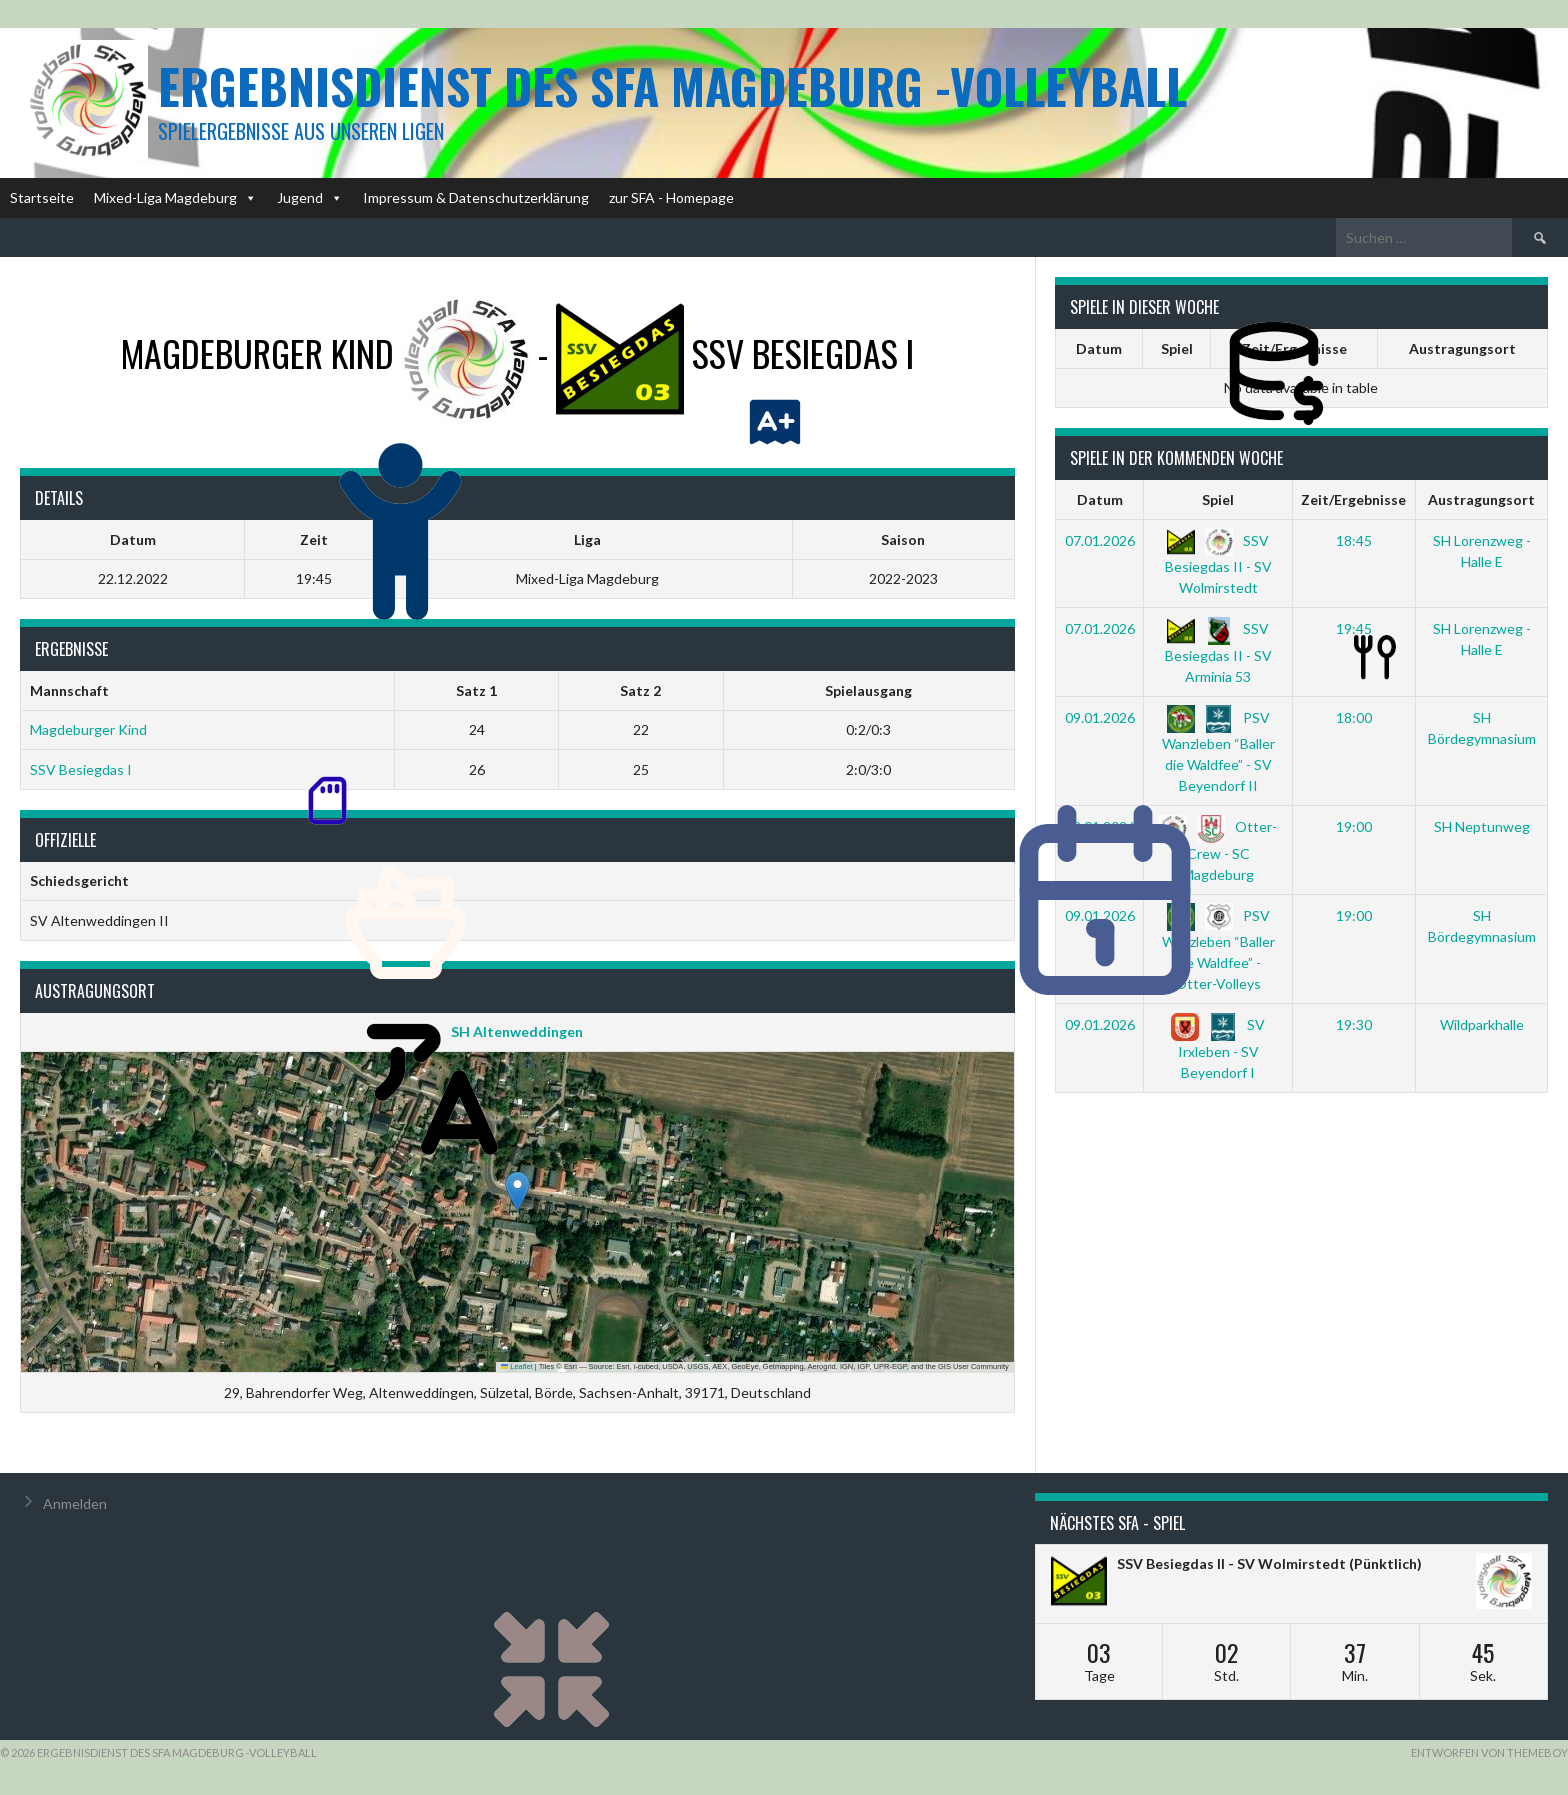 This screenshot has height=1795, width=1568. I want to click on exit fullscreen mode, so click(551, 1669).